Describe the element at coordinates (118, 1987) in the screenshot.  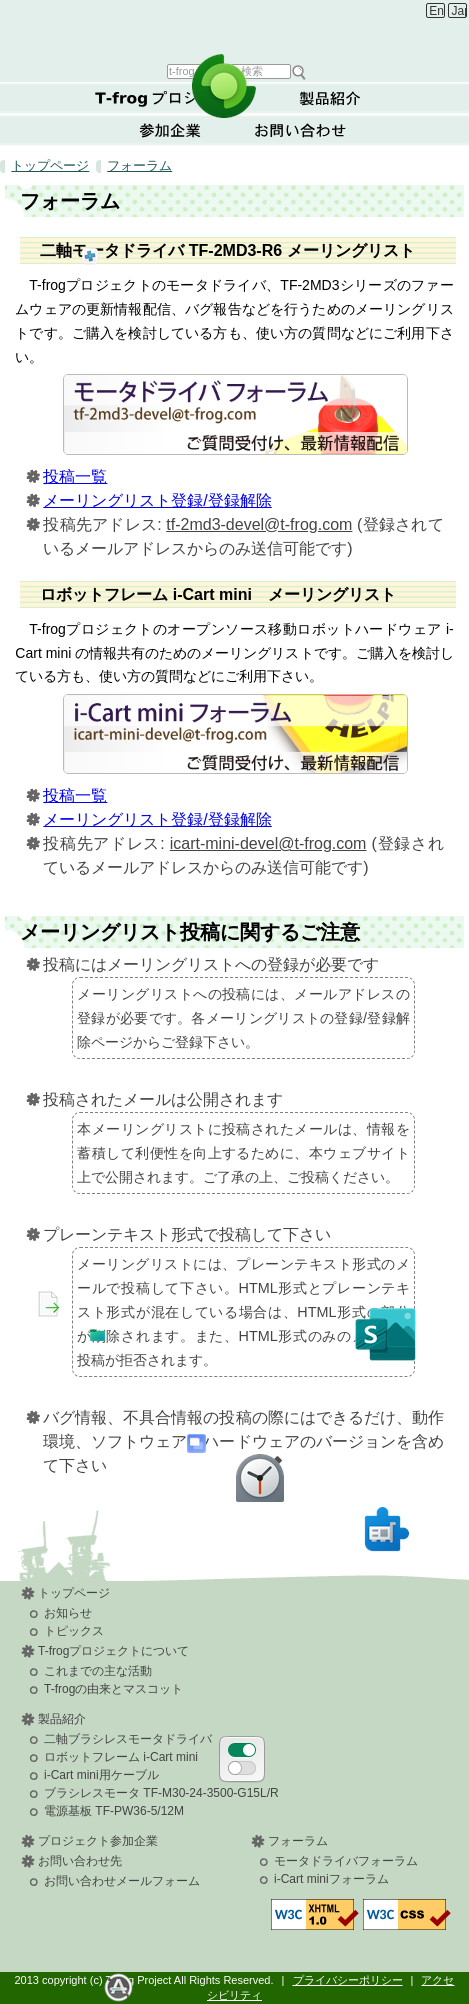
I see `check for available software updates` at that location.